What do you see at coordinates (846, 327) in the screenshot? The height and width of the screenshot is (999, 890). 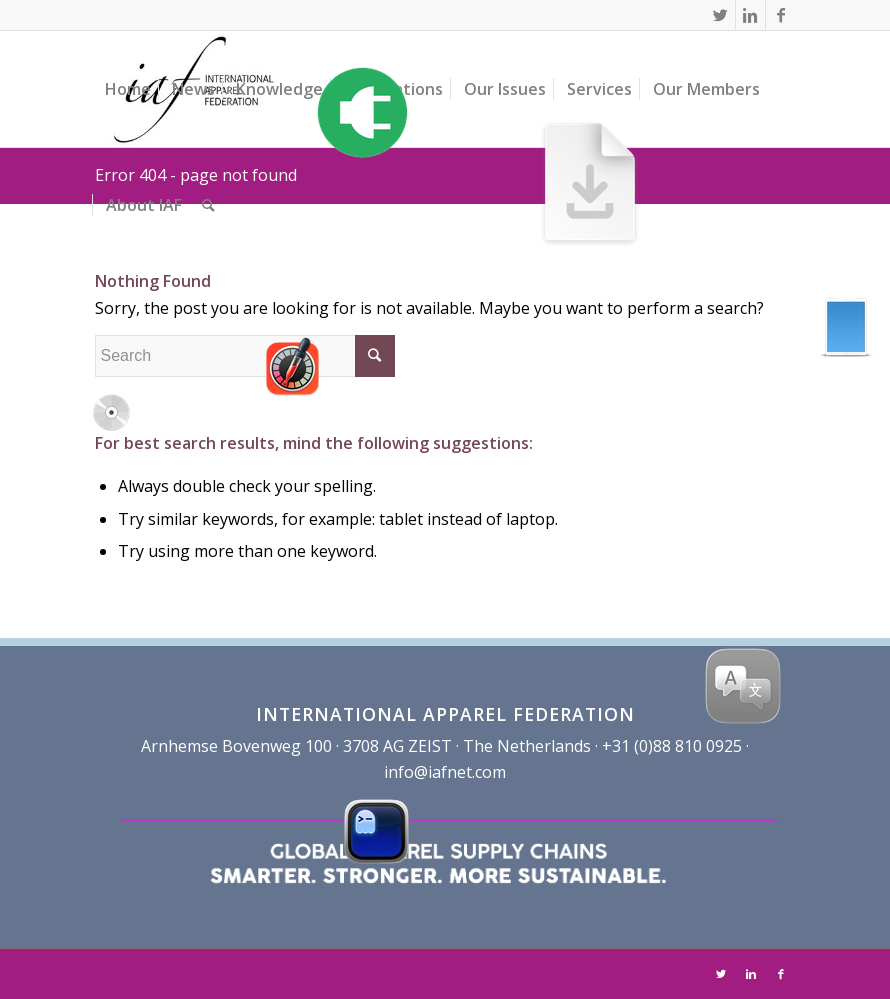 I see `iPad Pro with cellular connectivity` at bounding box center [846, 327].